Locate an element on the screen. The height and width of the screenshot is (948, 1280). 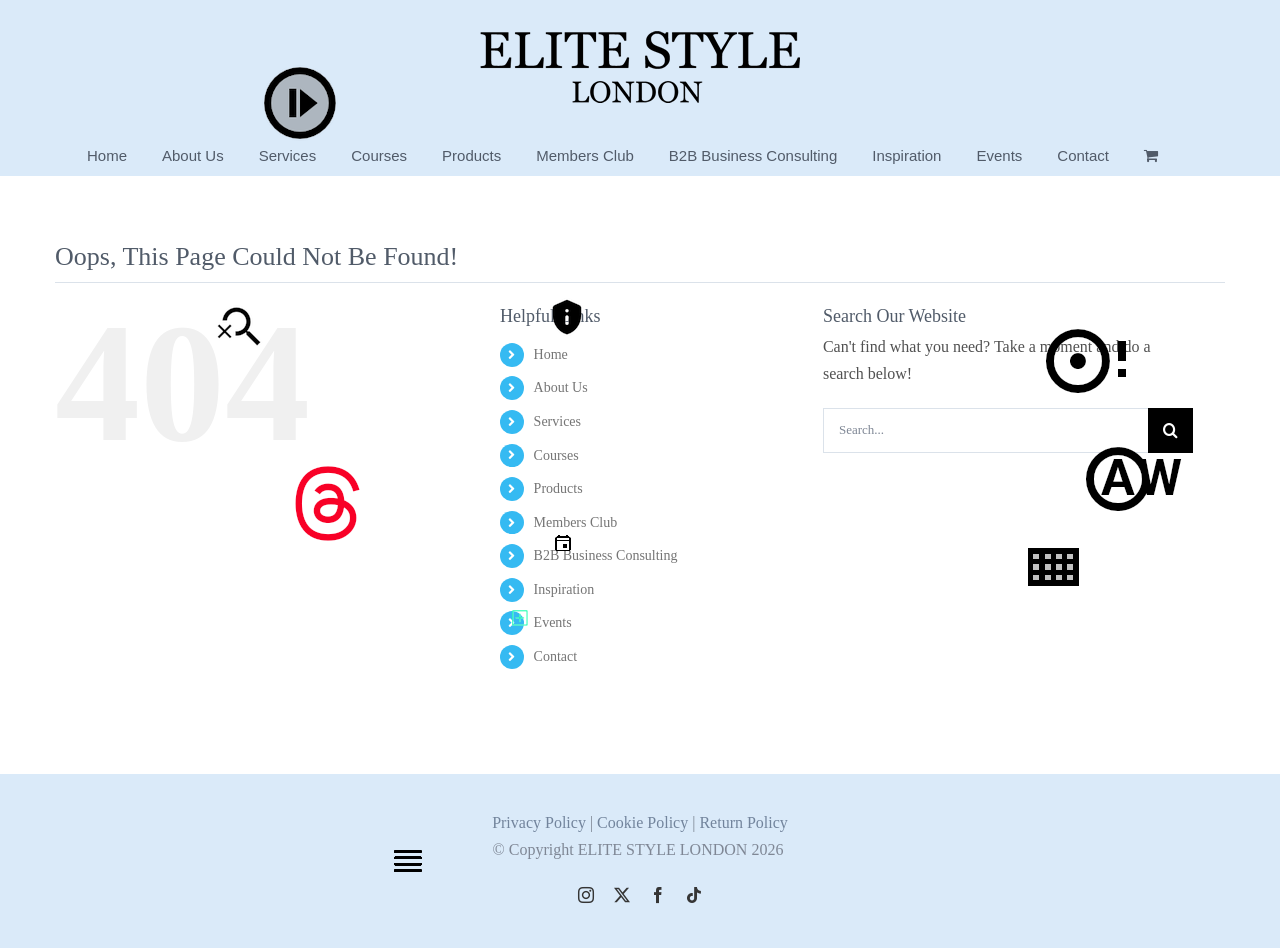
add a new file or item is located at coordinates (520, 618).